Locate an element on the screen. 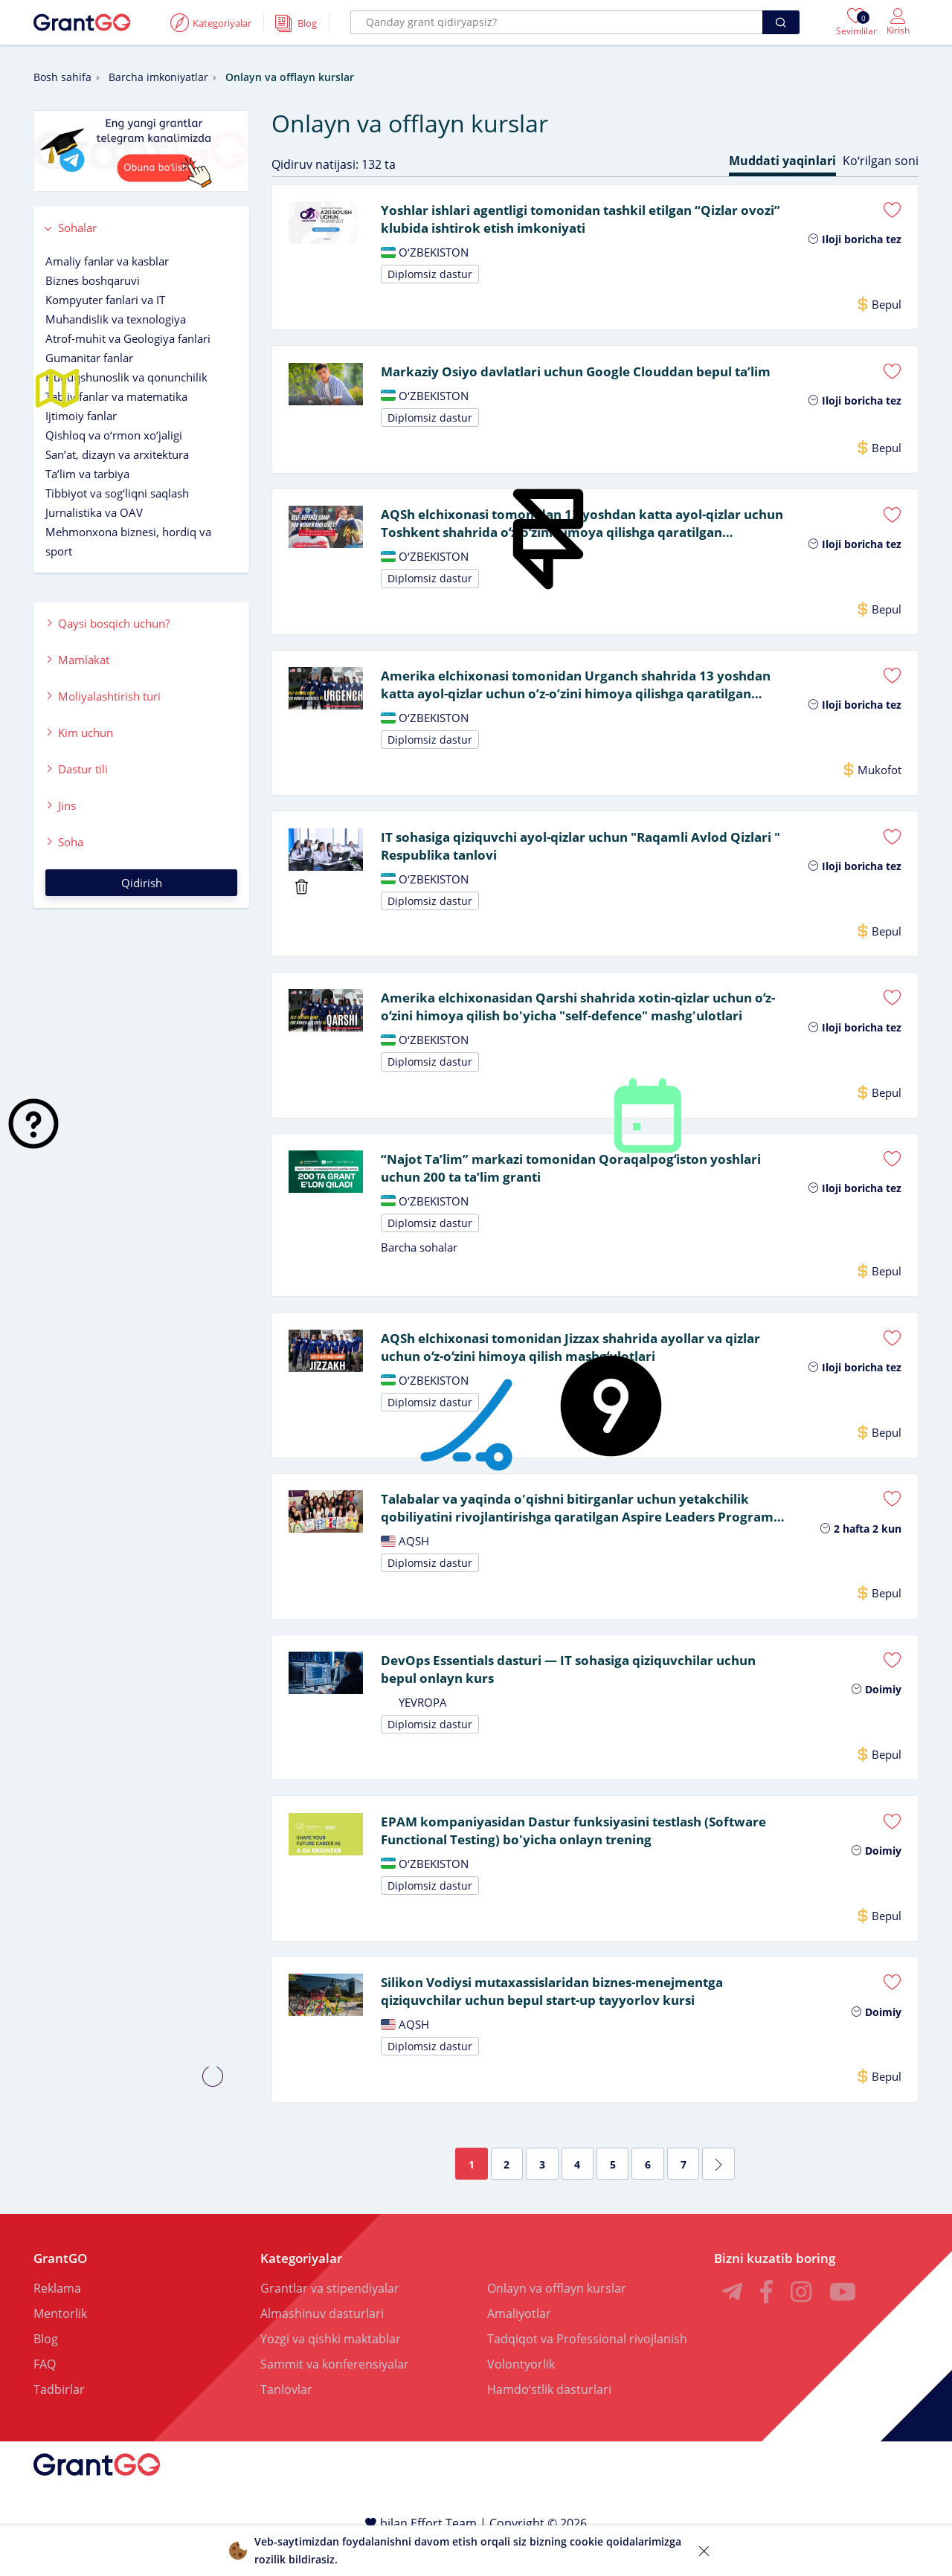 This screenshot has width=952, height=2576. loading or processing in progress is located at coordinates (213, 2076).